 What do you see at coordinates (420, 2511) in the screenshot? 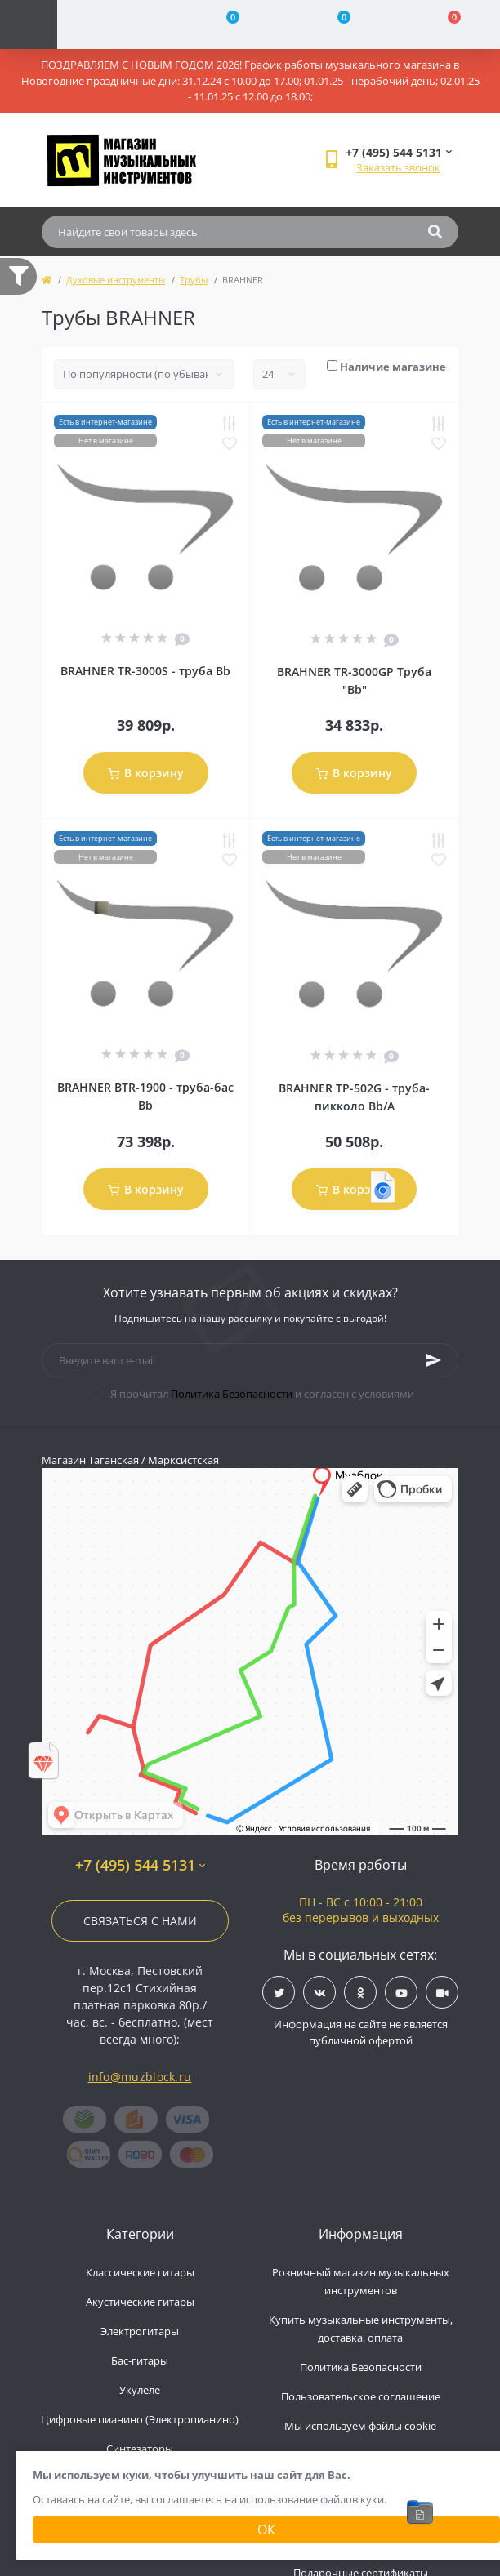
I see `open your documents folder` at bounding box center [420, 2511].